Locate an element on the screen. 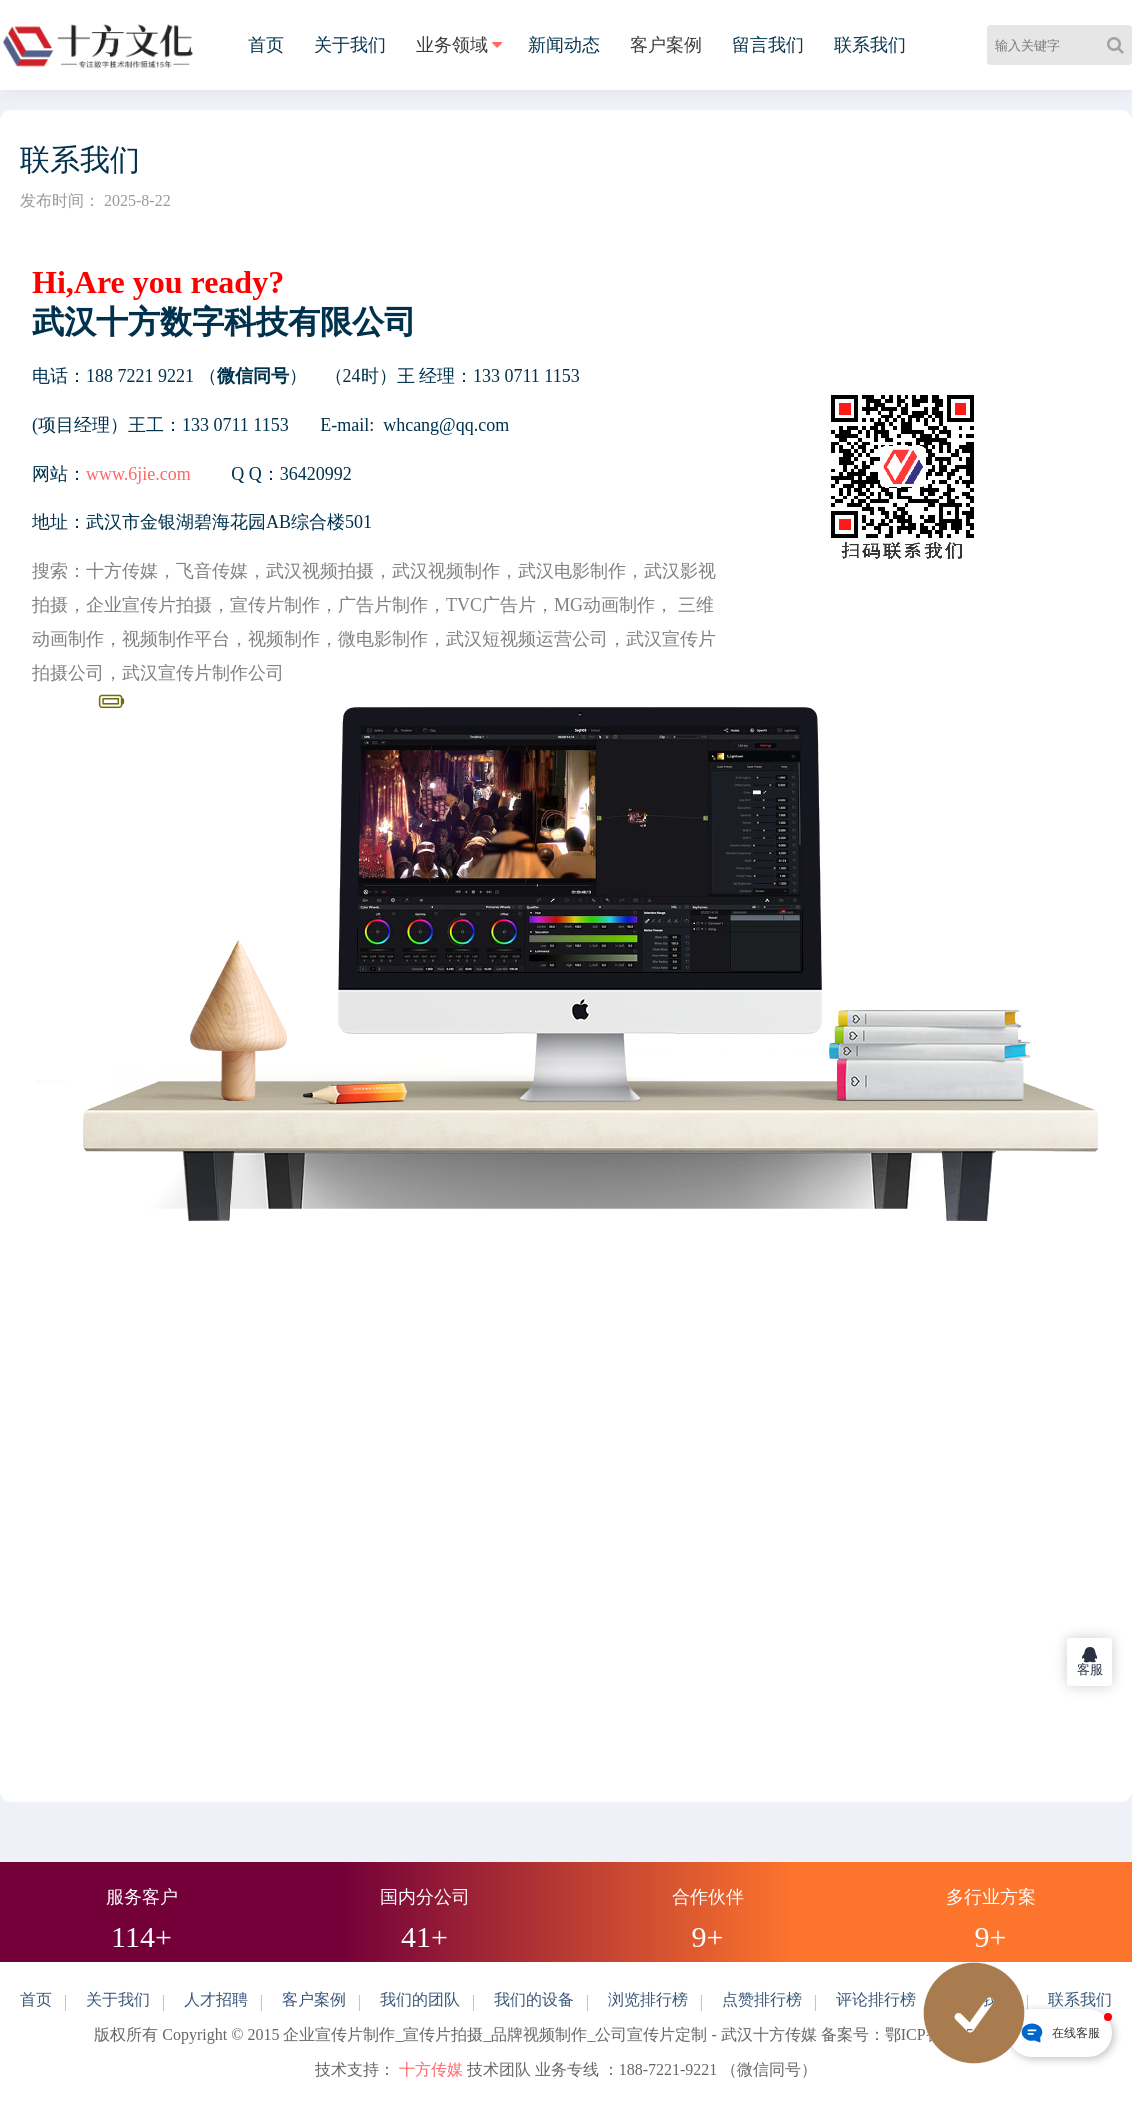 The image size is (1132, 2107). indicates a completed or successful action is located at coordinates (974, 2013).